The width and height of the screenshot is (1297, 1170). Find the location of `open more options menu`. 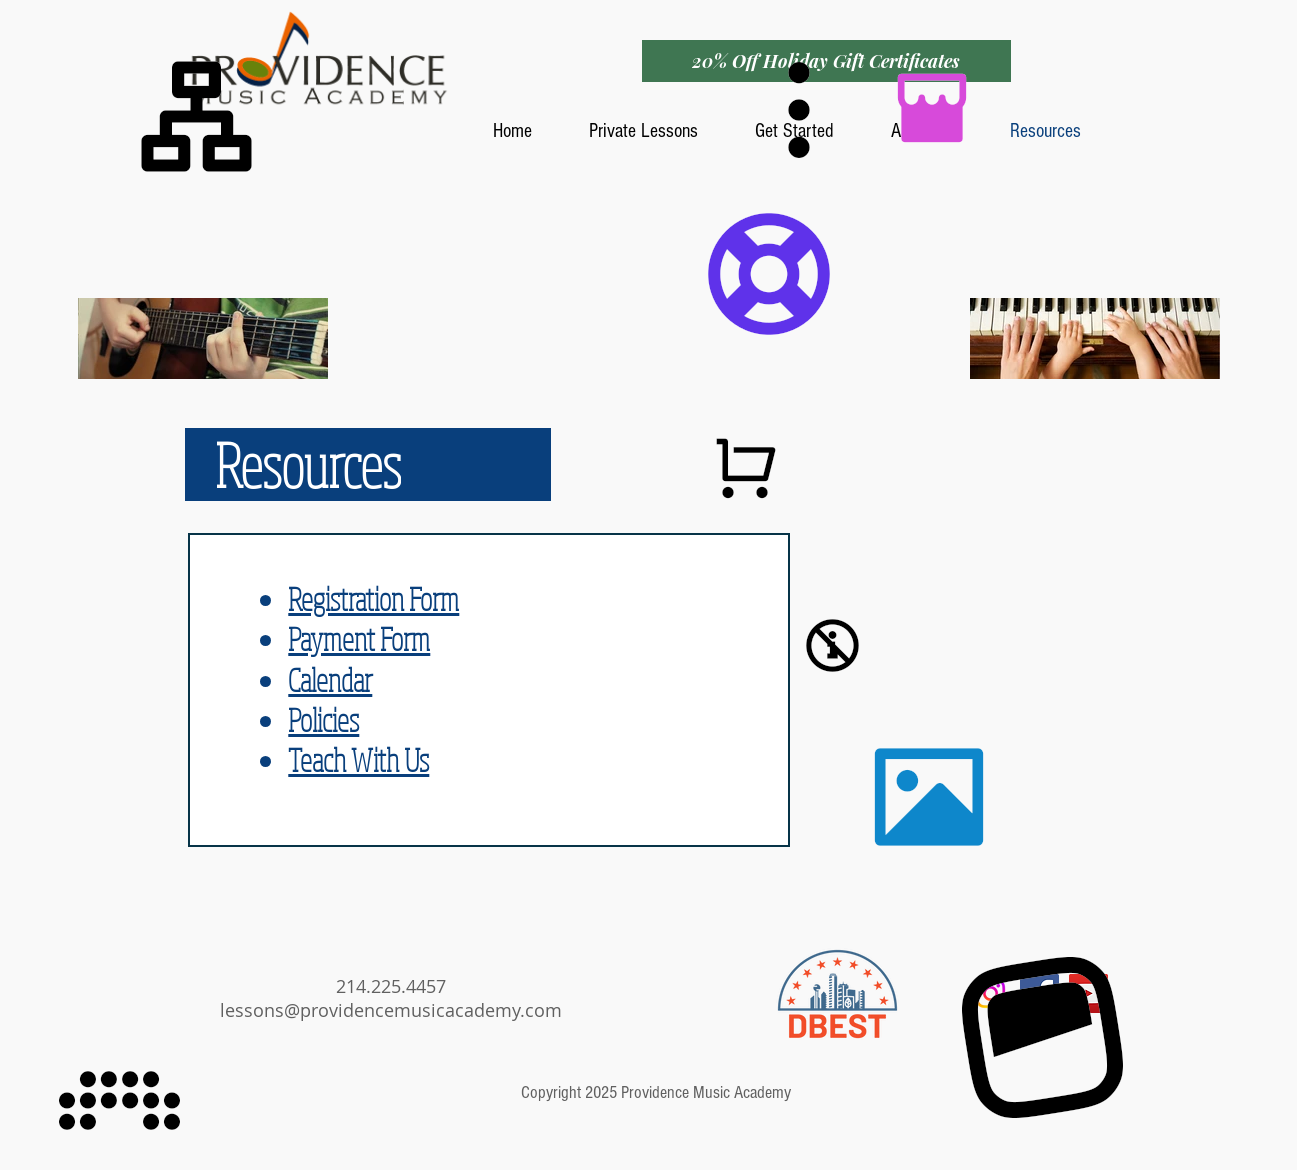

open more options menu is located at coordinates (799, 110).